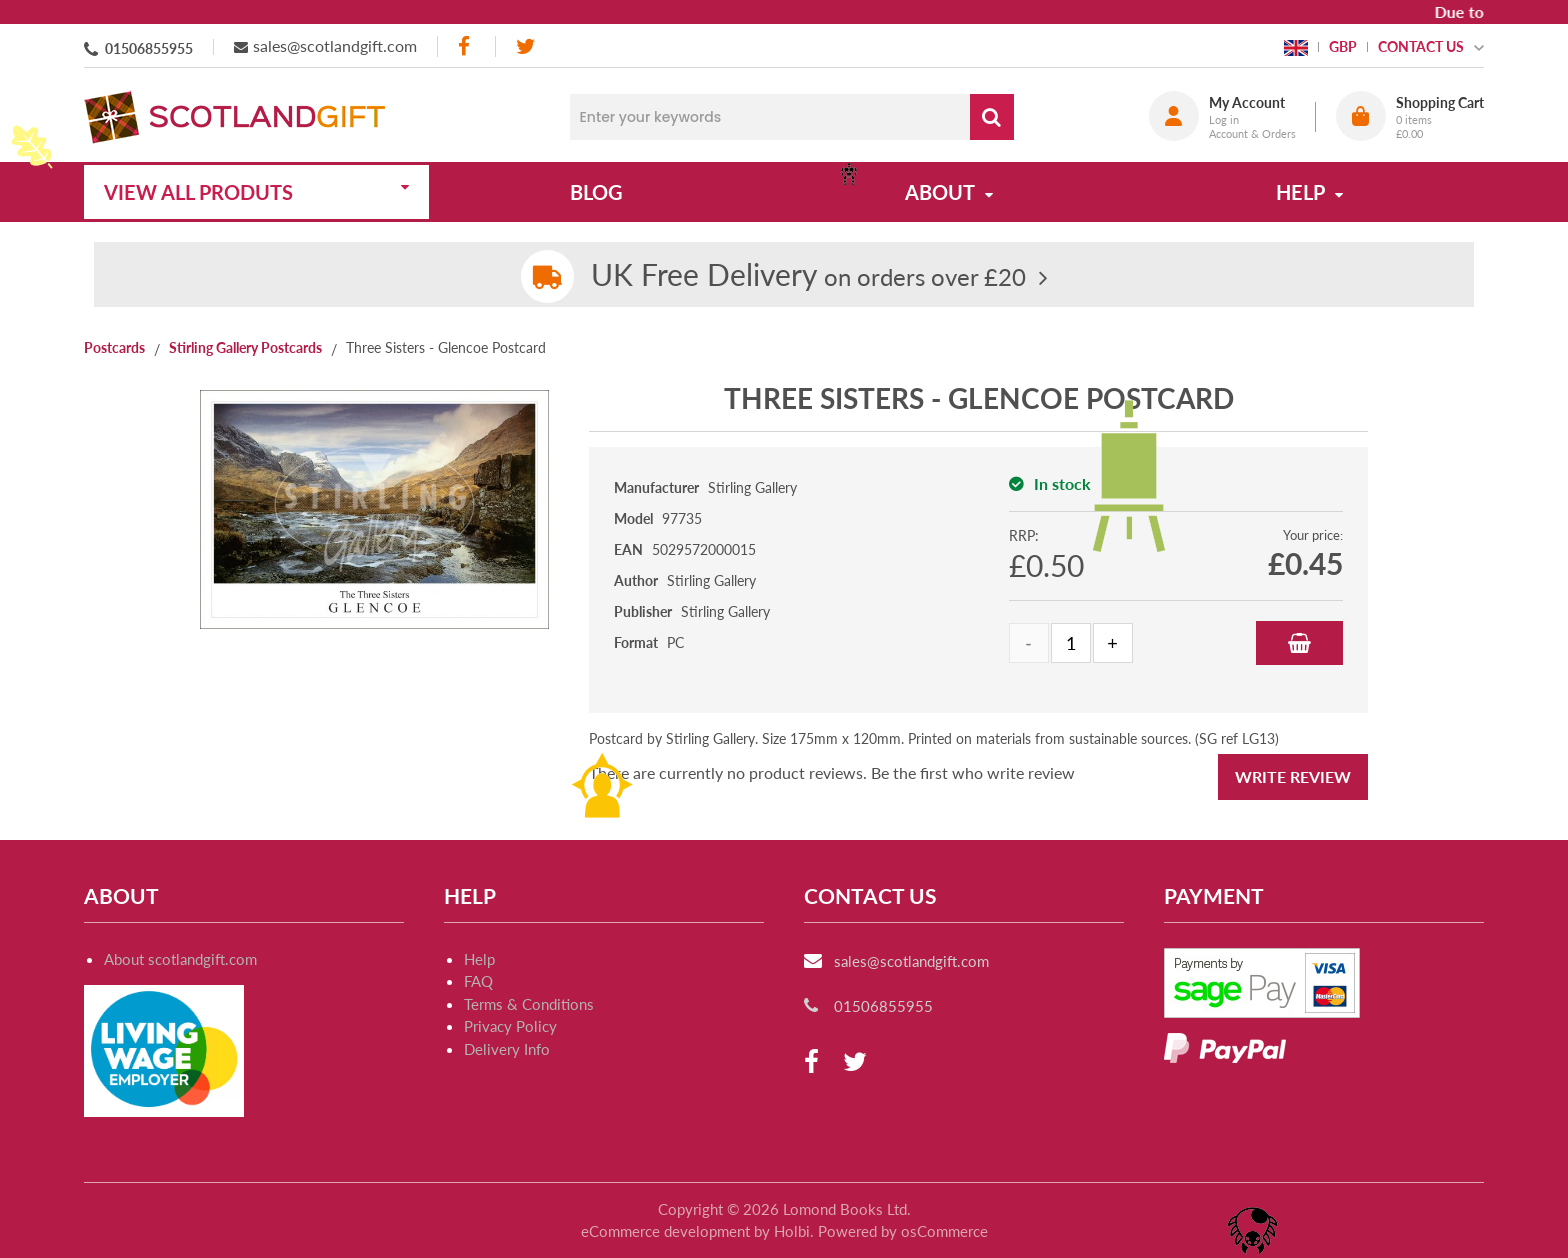  I want to click on open drawing or painting tools, so click(1129, 476).